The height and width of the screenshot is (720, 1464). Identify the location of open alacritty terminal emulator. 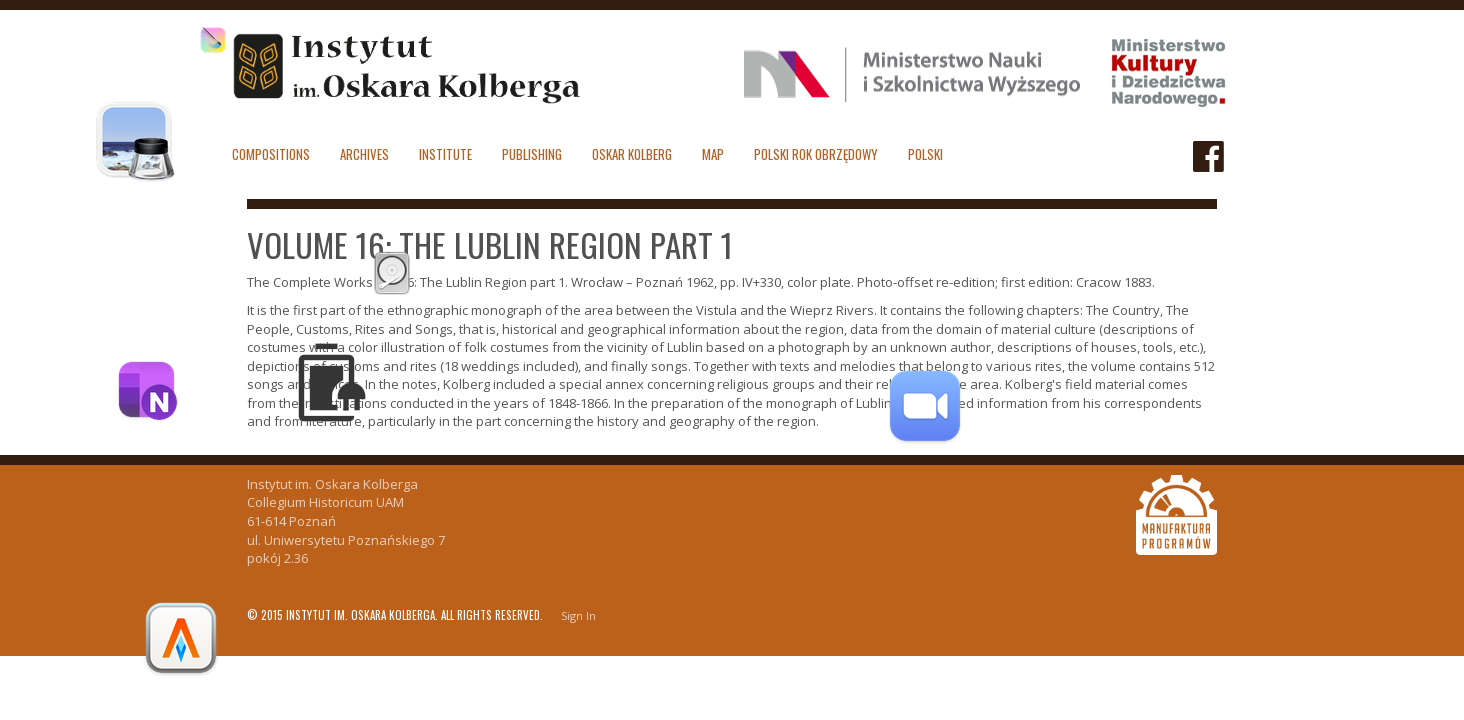
(181, 638).